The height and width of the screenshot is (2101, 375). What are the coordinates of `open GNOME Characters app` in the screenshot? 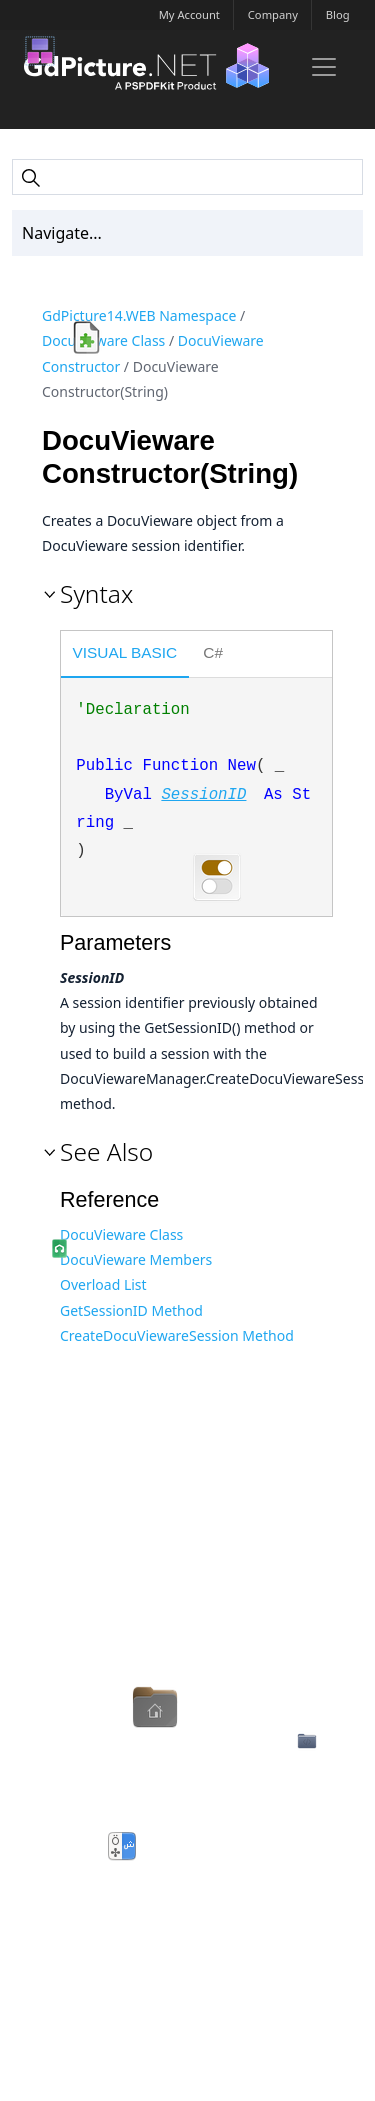 It's located at (122, 1846).